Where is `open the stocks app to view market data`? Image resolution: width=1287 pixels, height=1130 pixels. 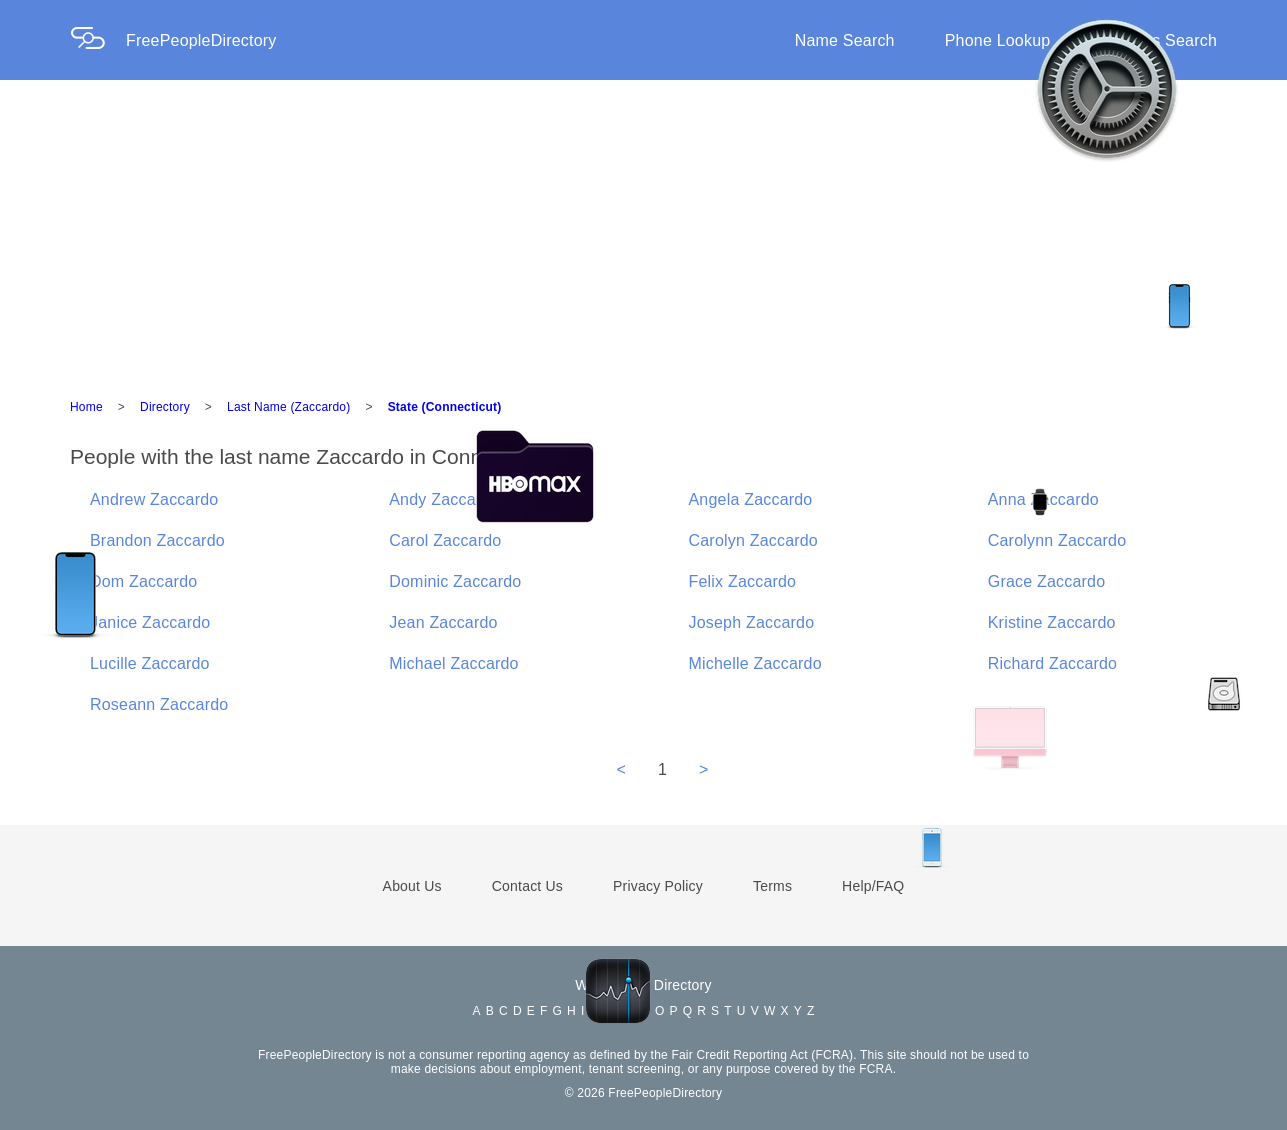
open the stocks app to view market data is located at coordinates (618, 991).